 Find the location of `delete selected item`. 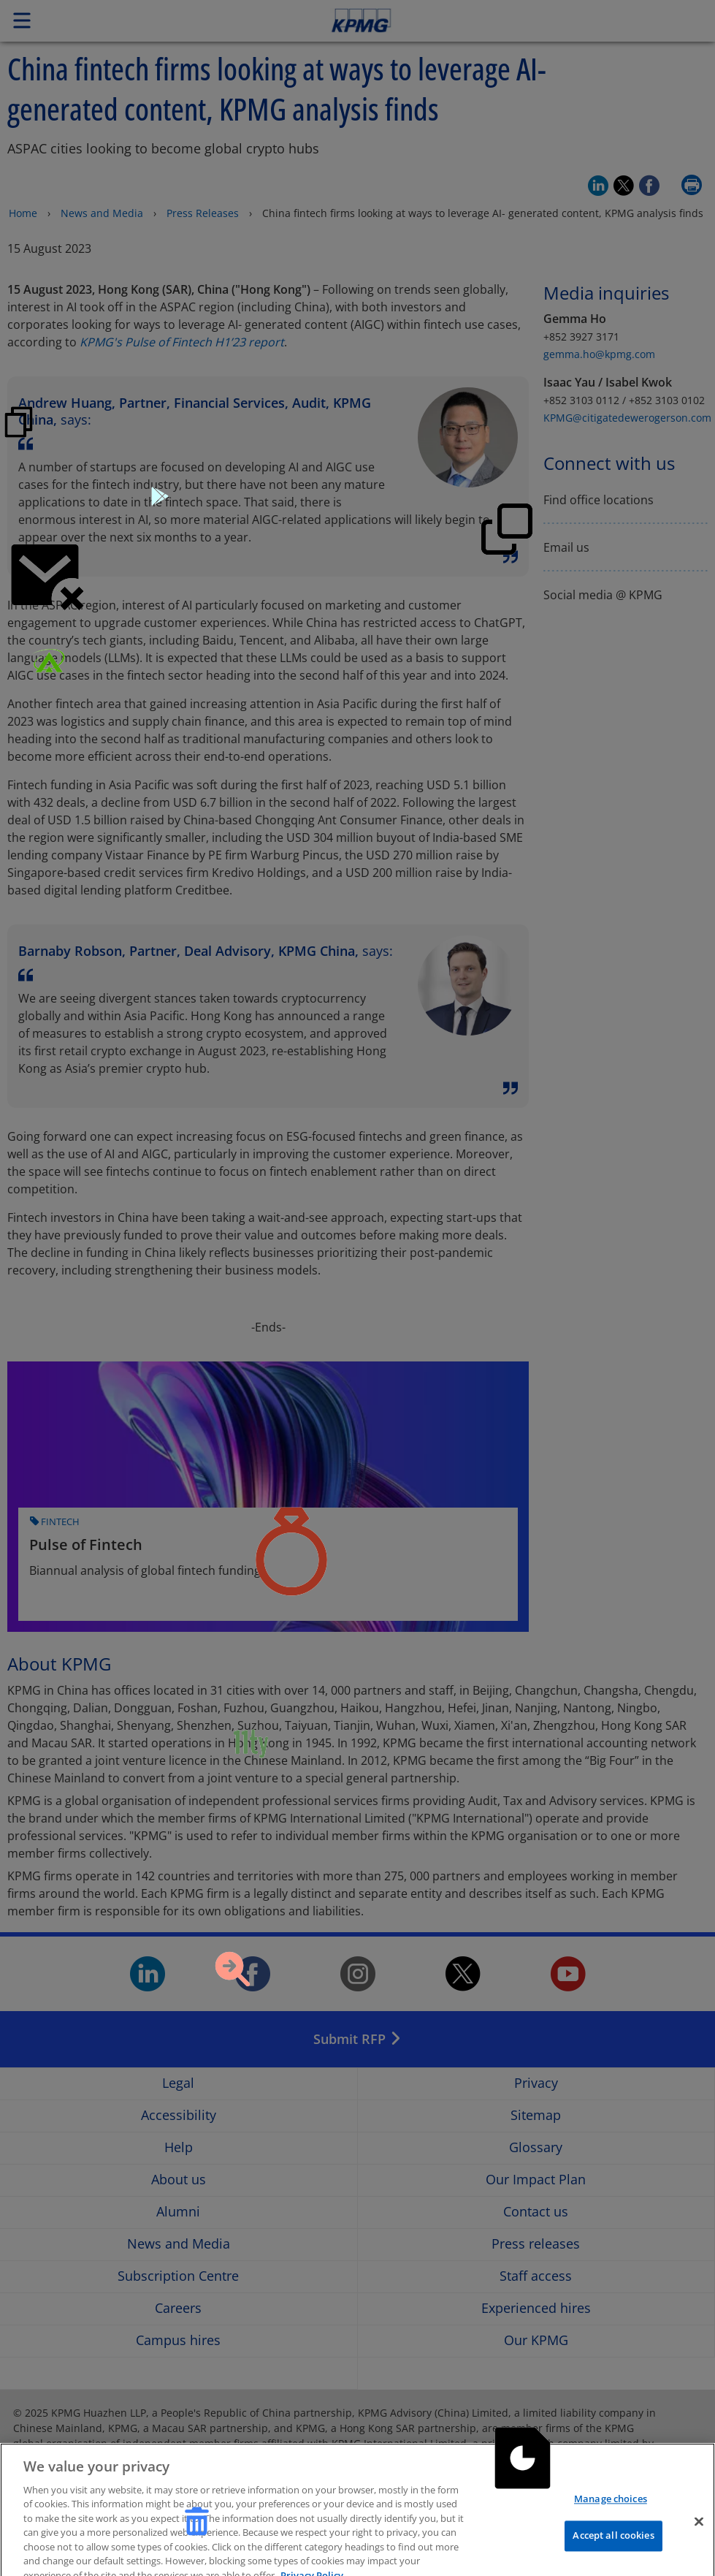

delete selected item is located at coordinates (196, 2521).